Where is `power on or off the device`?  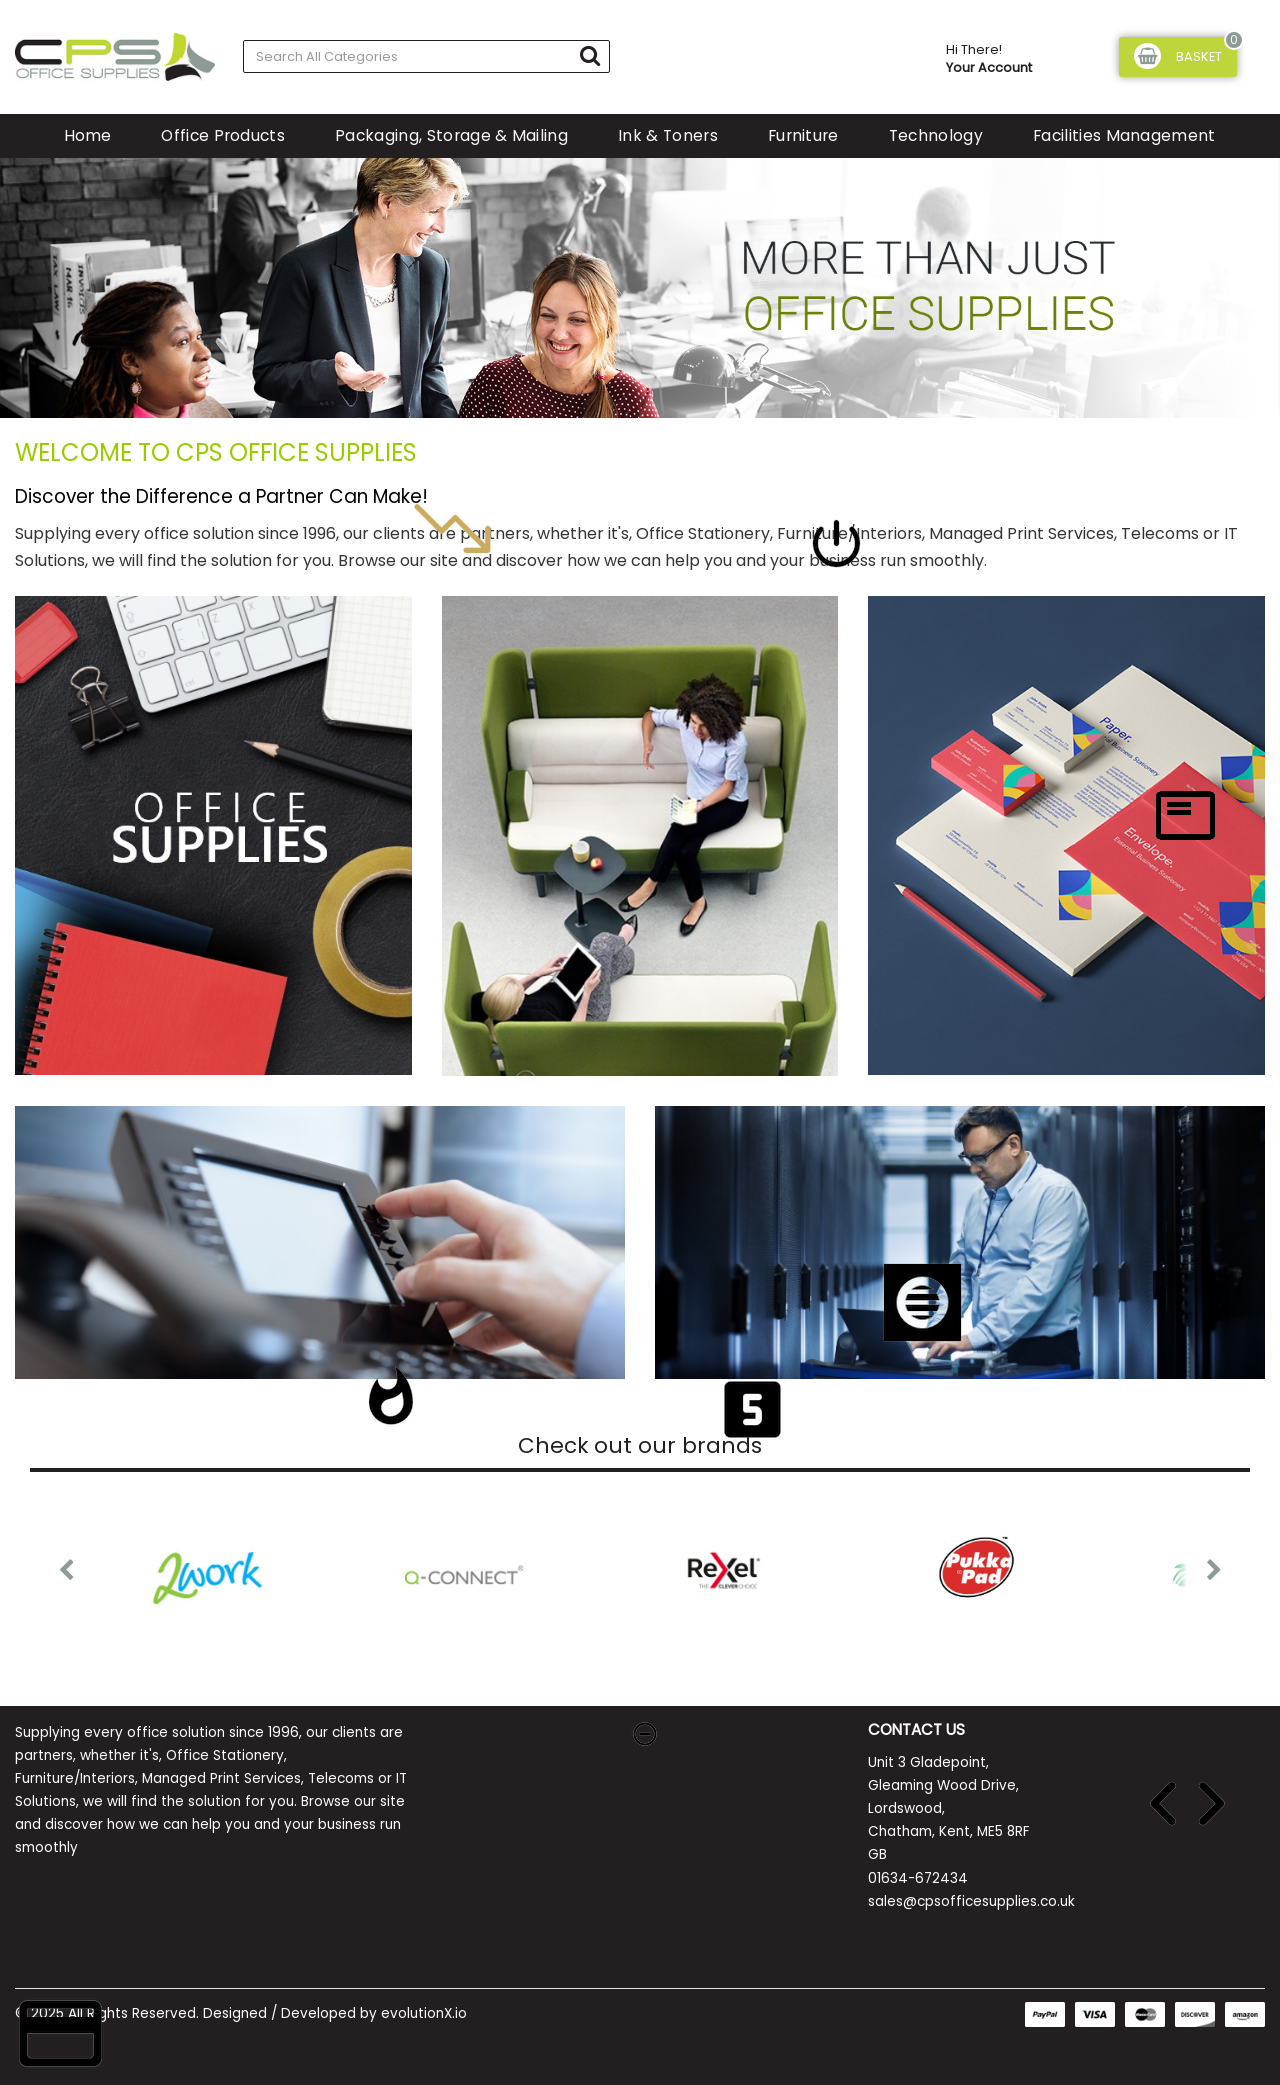
power on or off the device is located at coordinates (836, 543).